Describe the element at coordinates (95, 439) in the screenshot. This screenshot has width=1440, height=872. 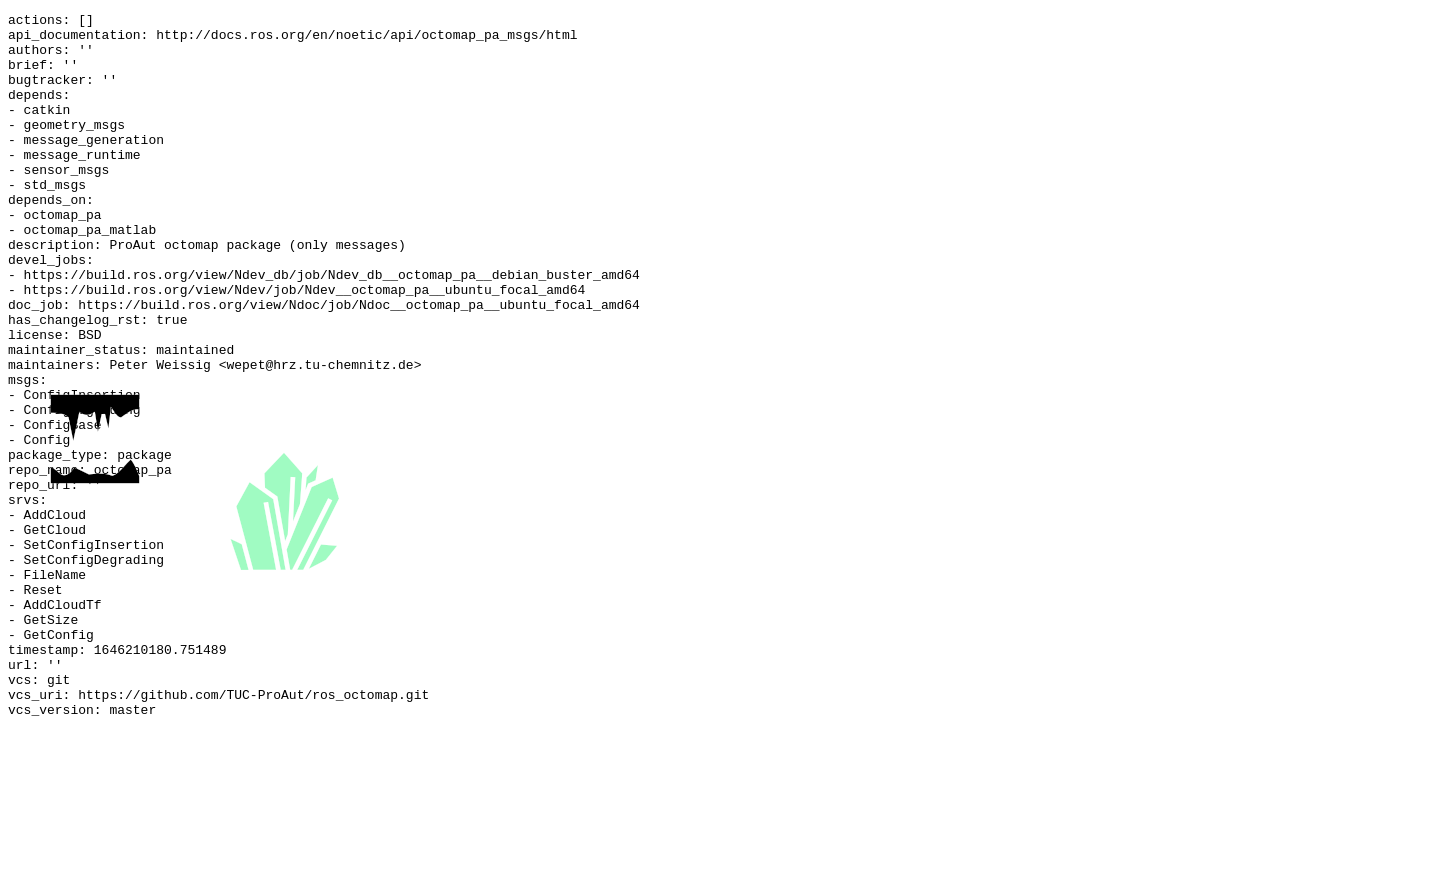
I see `enter a cave or underground area in-game` at that location.